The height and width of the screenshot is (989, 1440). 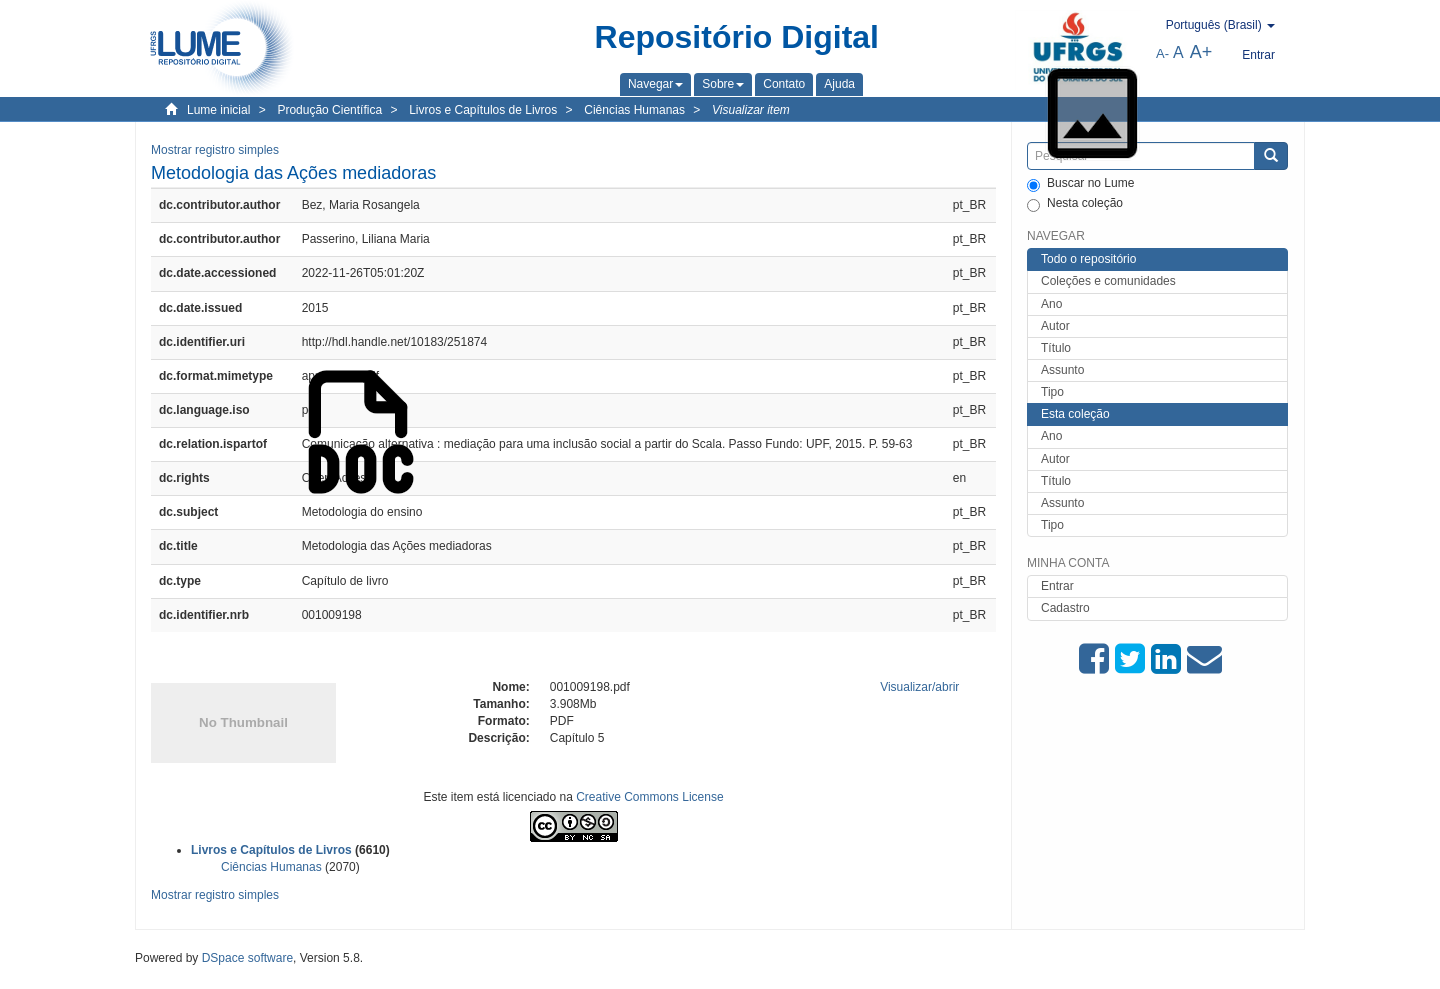 What do you see at coordinates (1092, 113) in the screenshot?
I see `view photos or images` at bounding box center [1092, 113].